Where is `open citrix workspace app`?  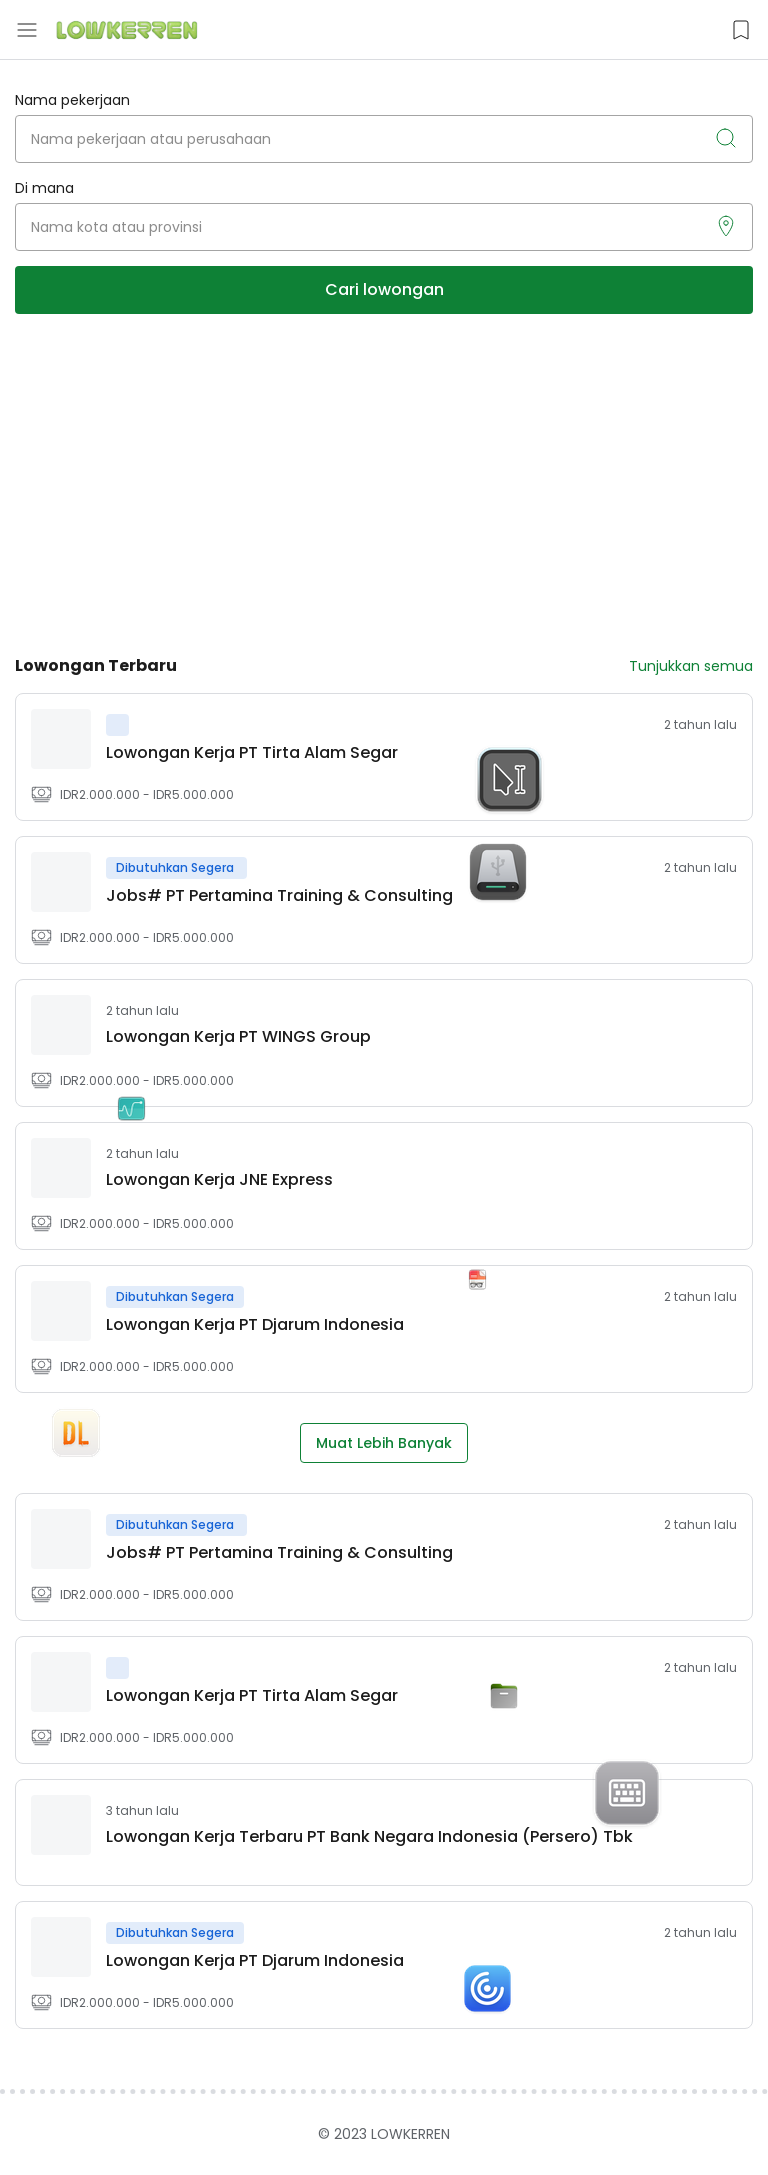 open citrix workspace app is located at coordinates (487, 1988).